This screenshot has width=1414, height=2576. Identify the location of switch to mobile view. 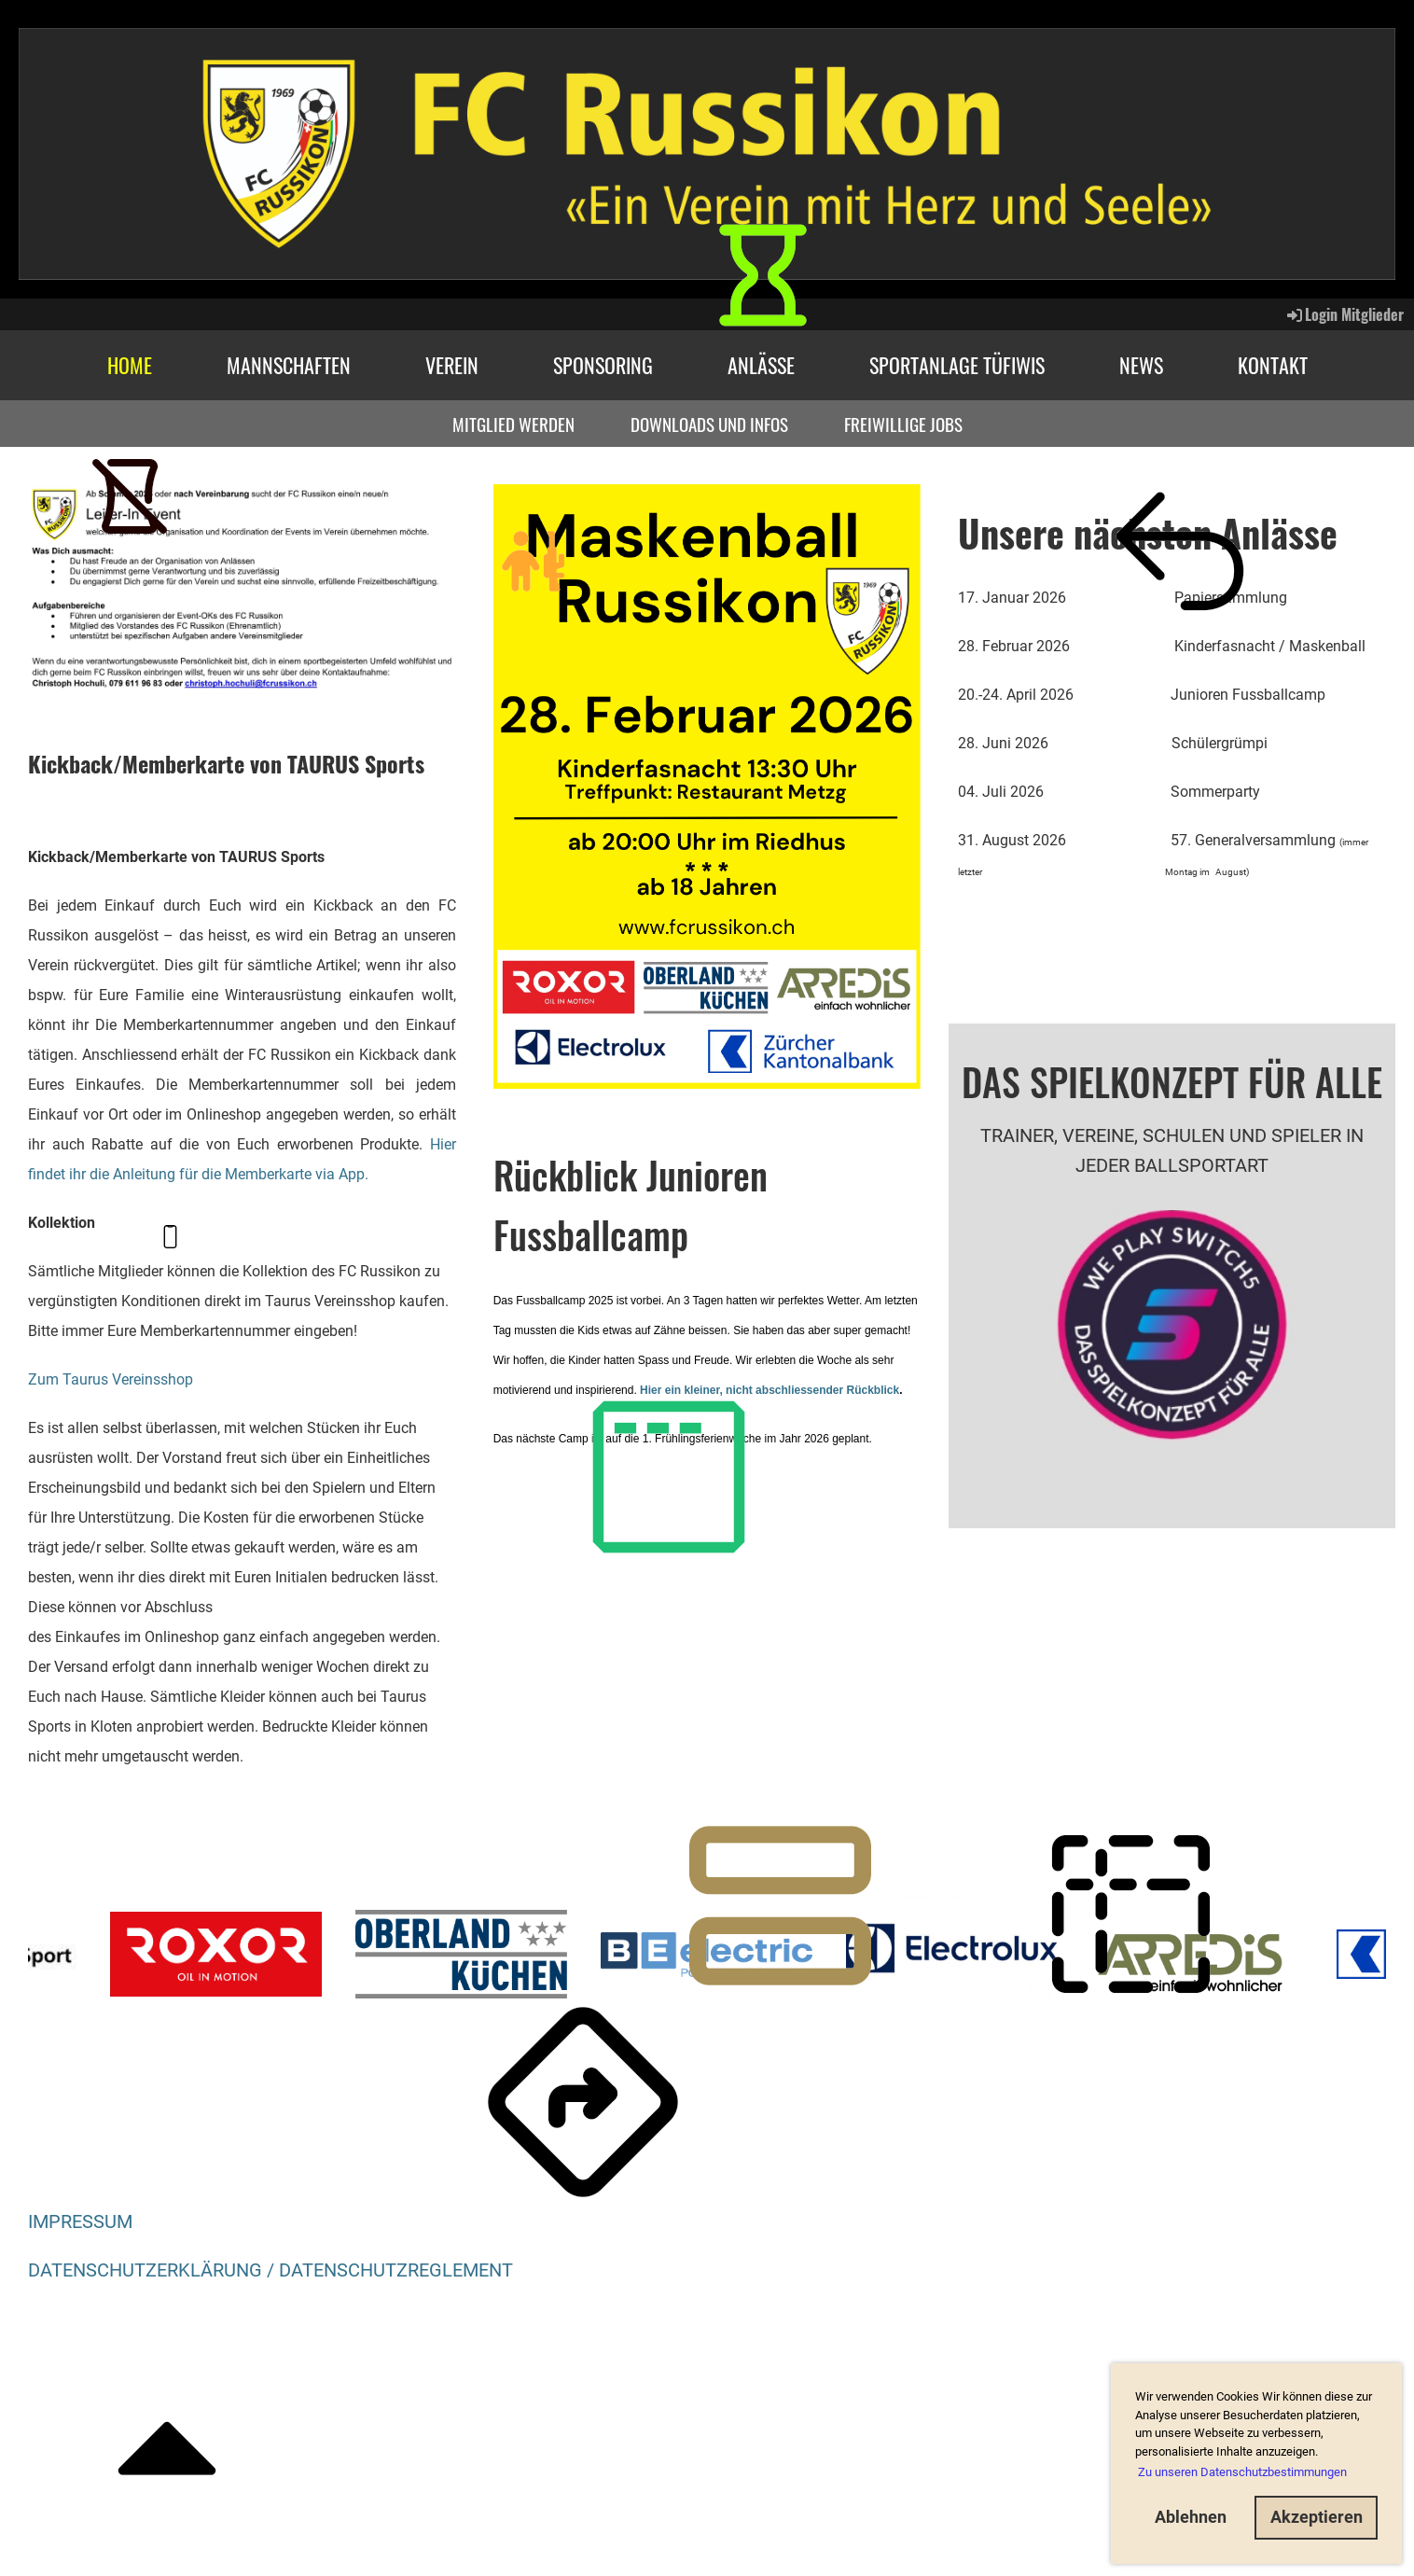
(170, 1236).